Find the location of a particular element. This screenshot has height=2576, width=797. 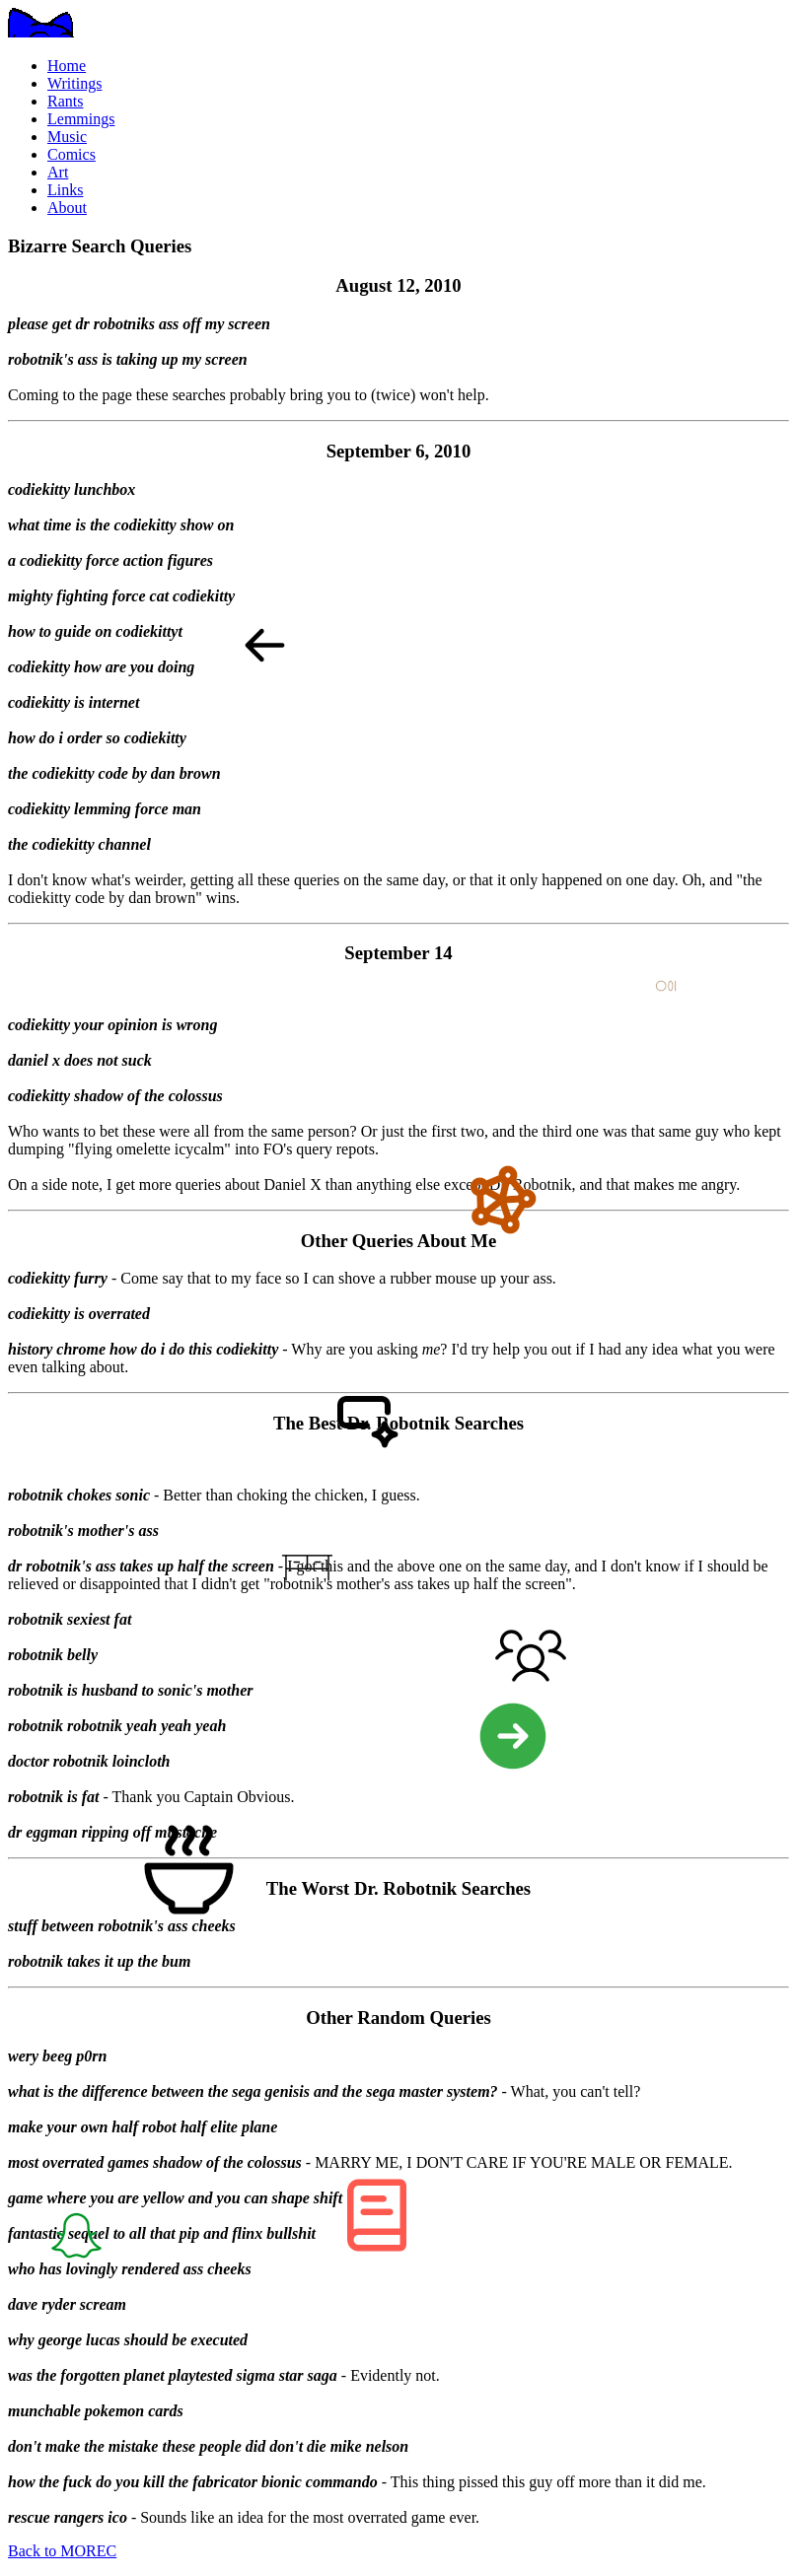

open snapchat app is located at coordinates (76, 2236).